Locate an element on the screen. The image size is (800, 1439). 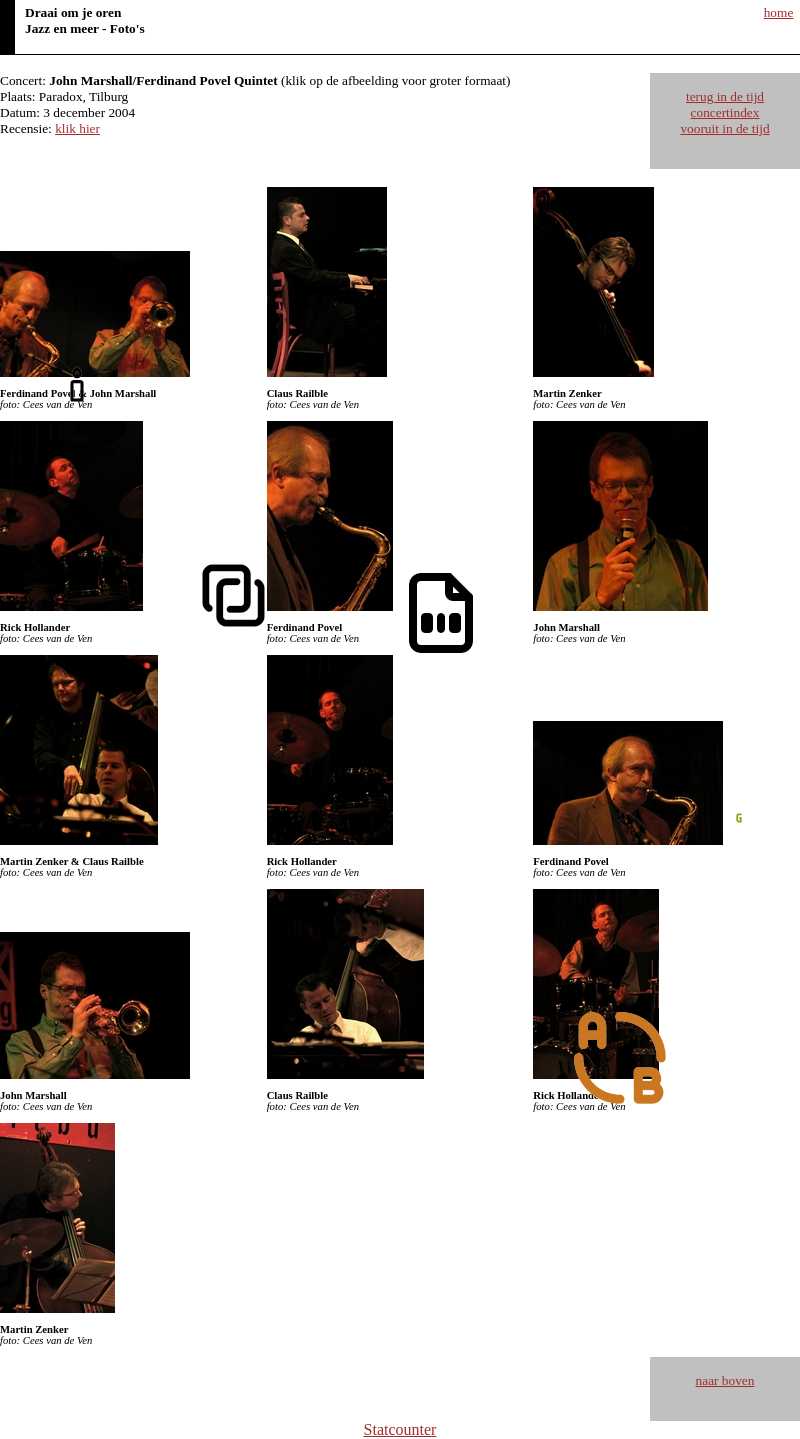
view linked or connected layers is located at coordinates (233, 595).